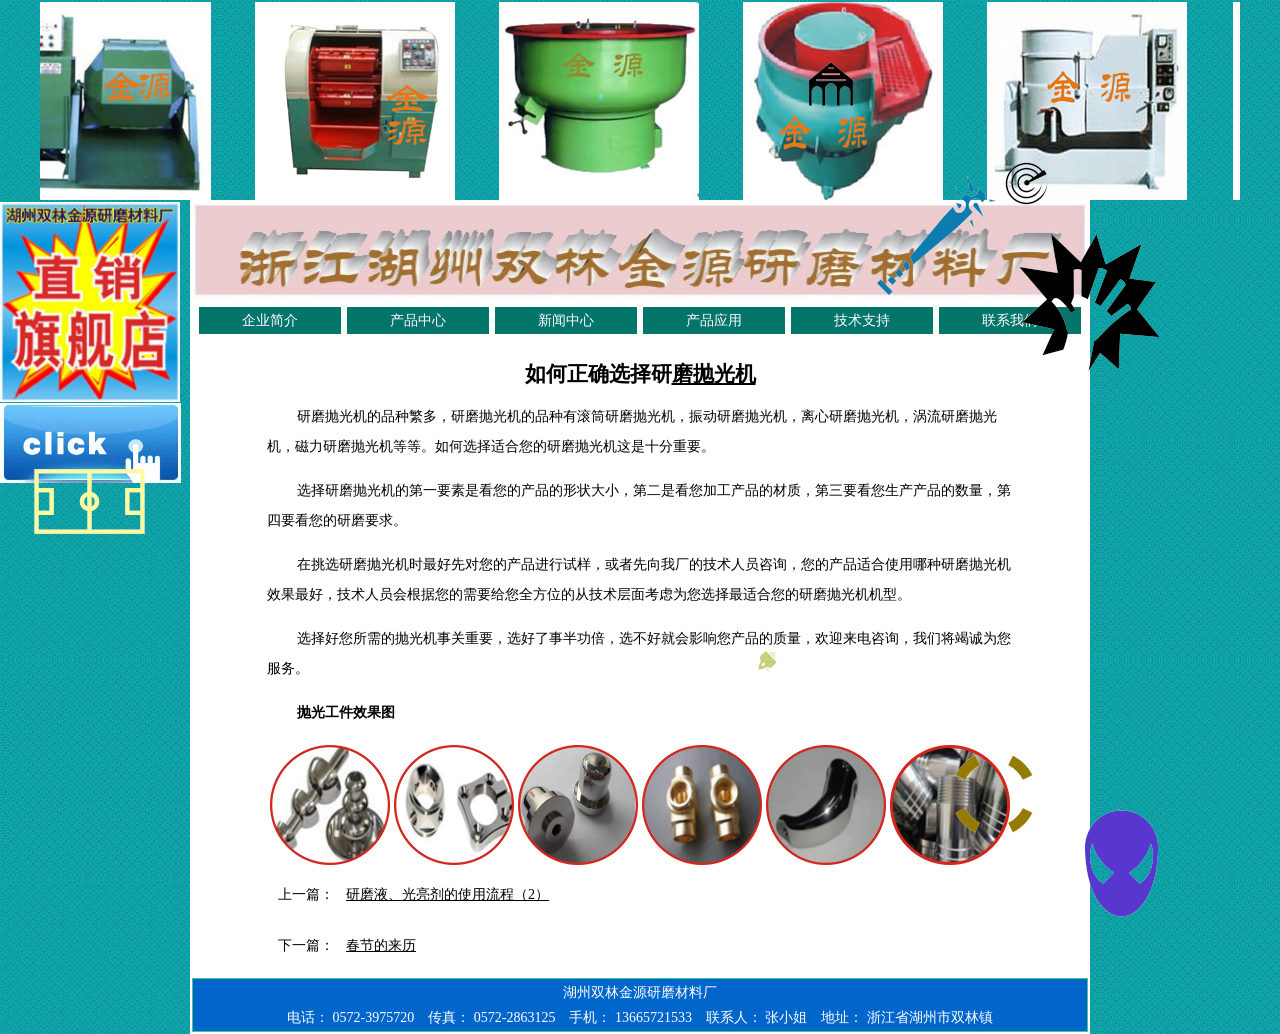 This screenshot has width=1280, height=1034. What do you see at coordinates (1026, 183) in the screenshot?
I see `scan for nearby objects or enemies` at bounding box center [1026, 183].